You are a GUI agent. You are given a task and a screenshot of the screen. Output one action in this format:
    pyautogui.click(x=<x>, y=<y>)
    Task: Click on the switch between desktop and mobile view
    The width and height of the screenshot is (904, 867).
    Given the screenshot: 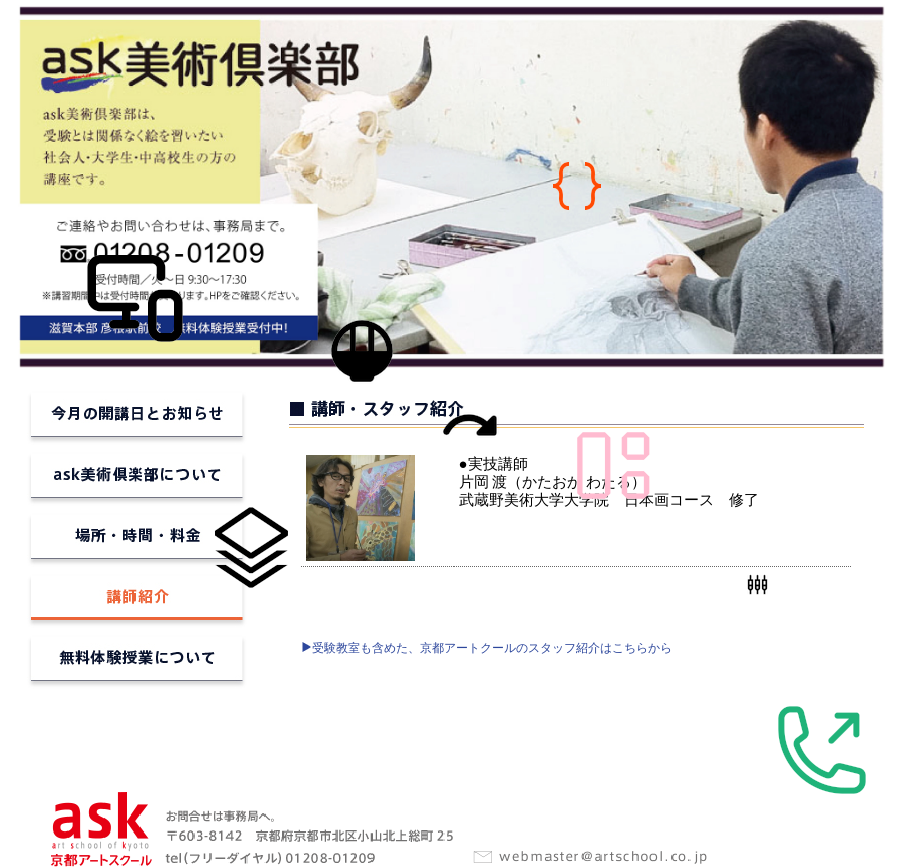 What is the action you would take?
    pyautogui.click(x=135, y=294)
    